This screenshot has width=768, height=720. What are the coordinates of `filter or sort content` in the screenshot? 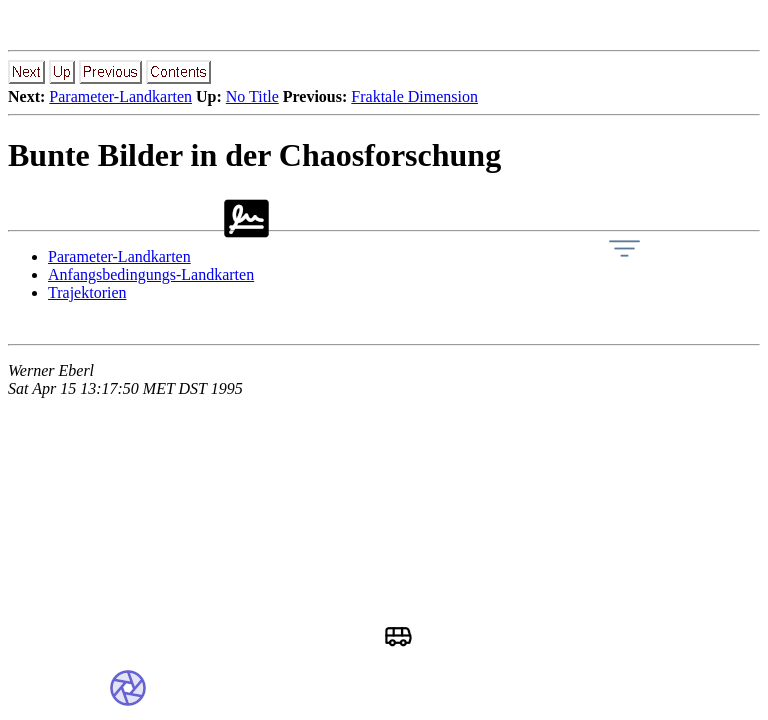 It's located at (624, 248).